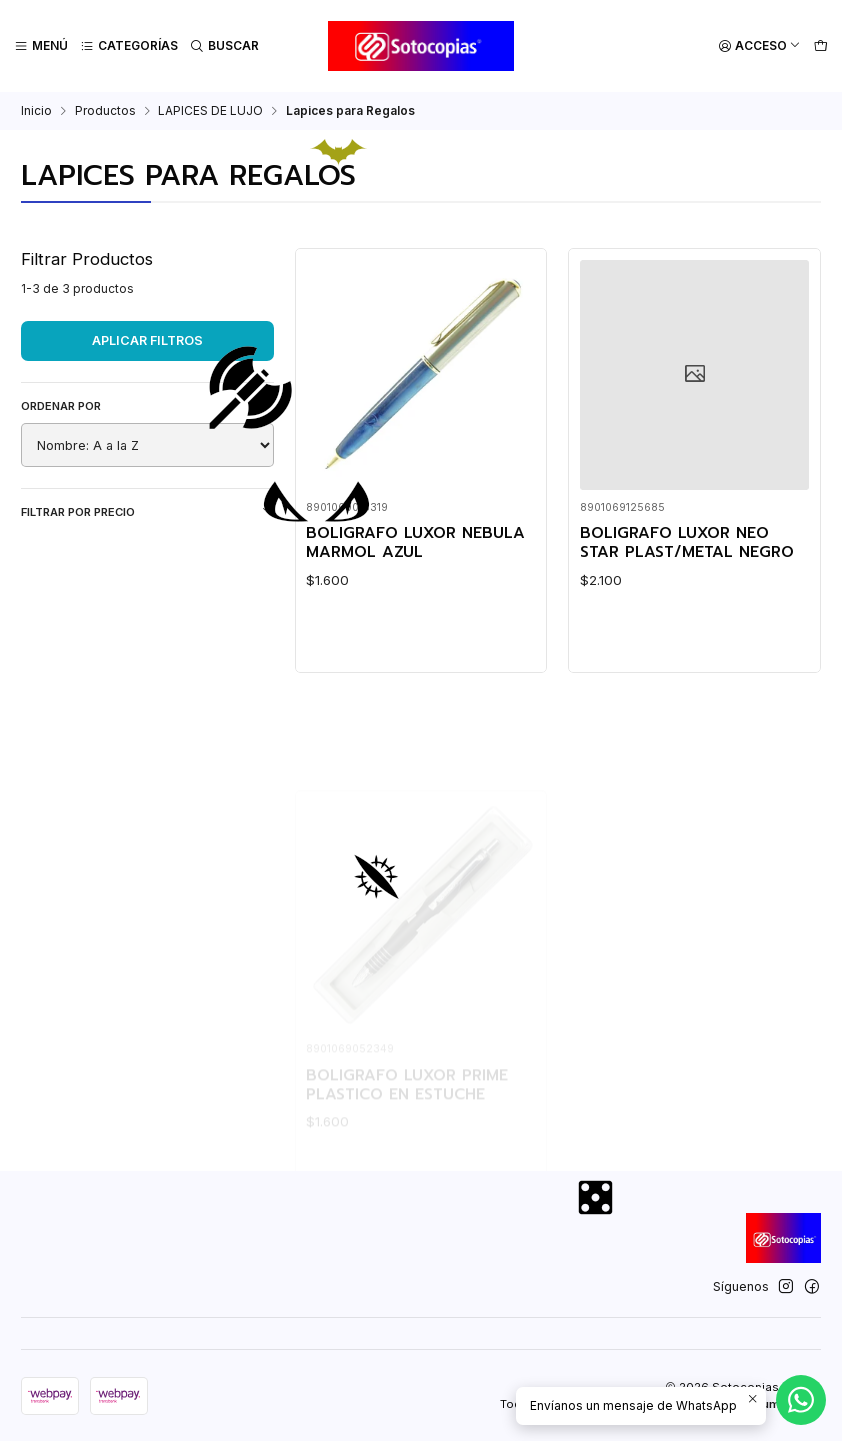 This screenshot has height=1441, width=842. I want to click on indicates halloween or spooky theme content, so click(338, 152).